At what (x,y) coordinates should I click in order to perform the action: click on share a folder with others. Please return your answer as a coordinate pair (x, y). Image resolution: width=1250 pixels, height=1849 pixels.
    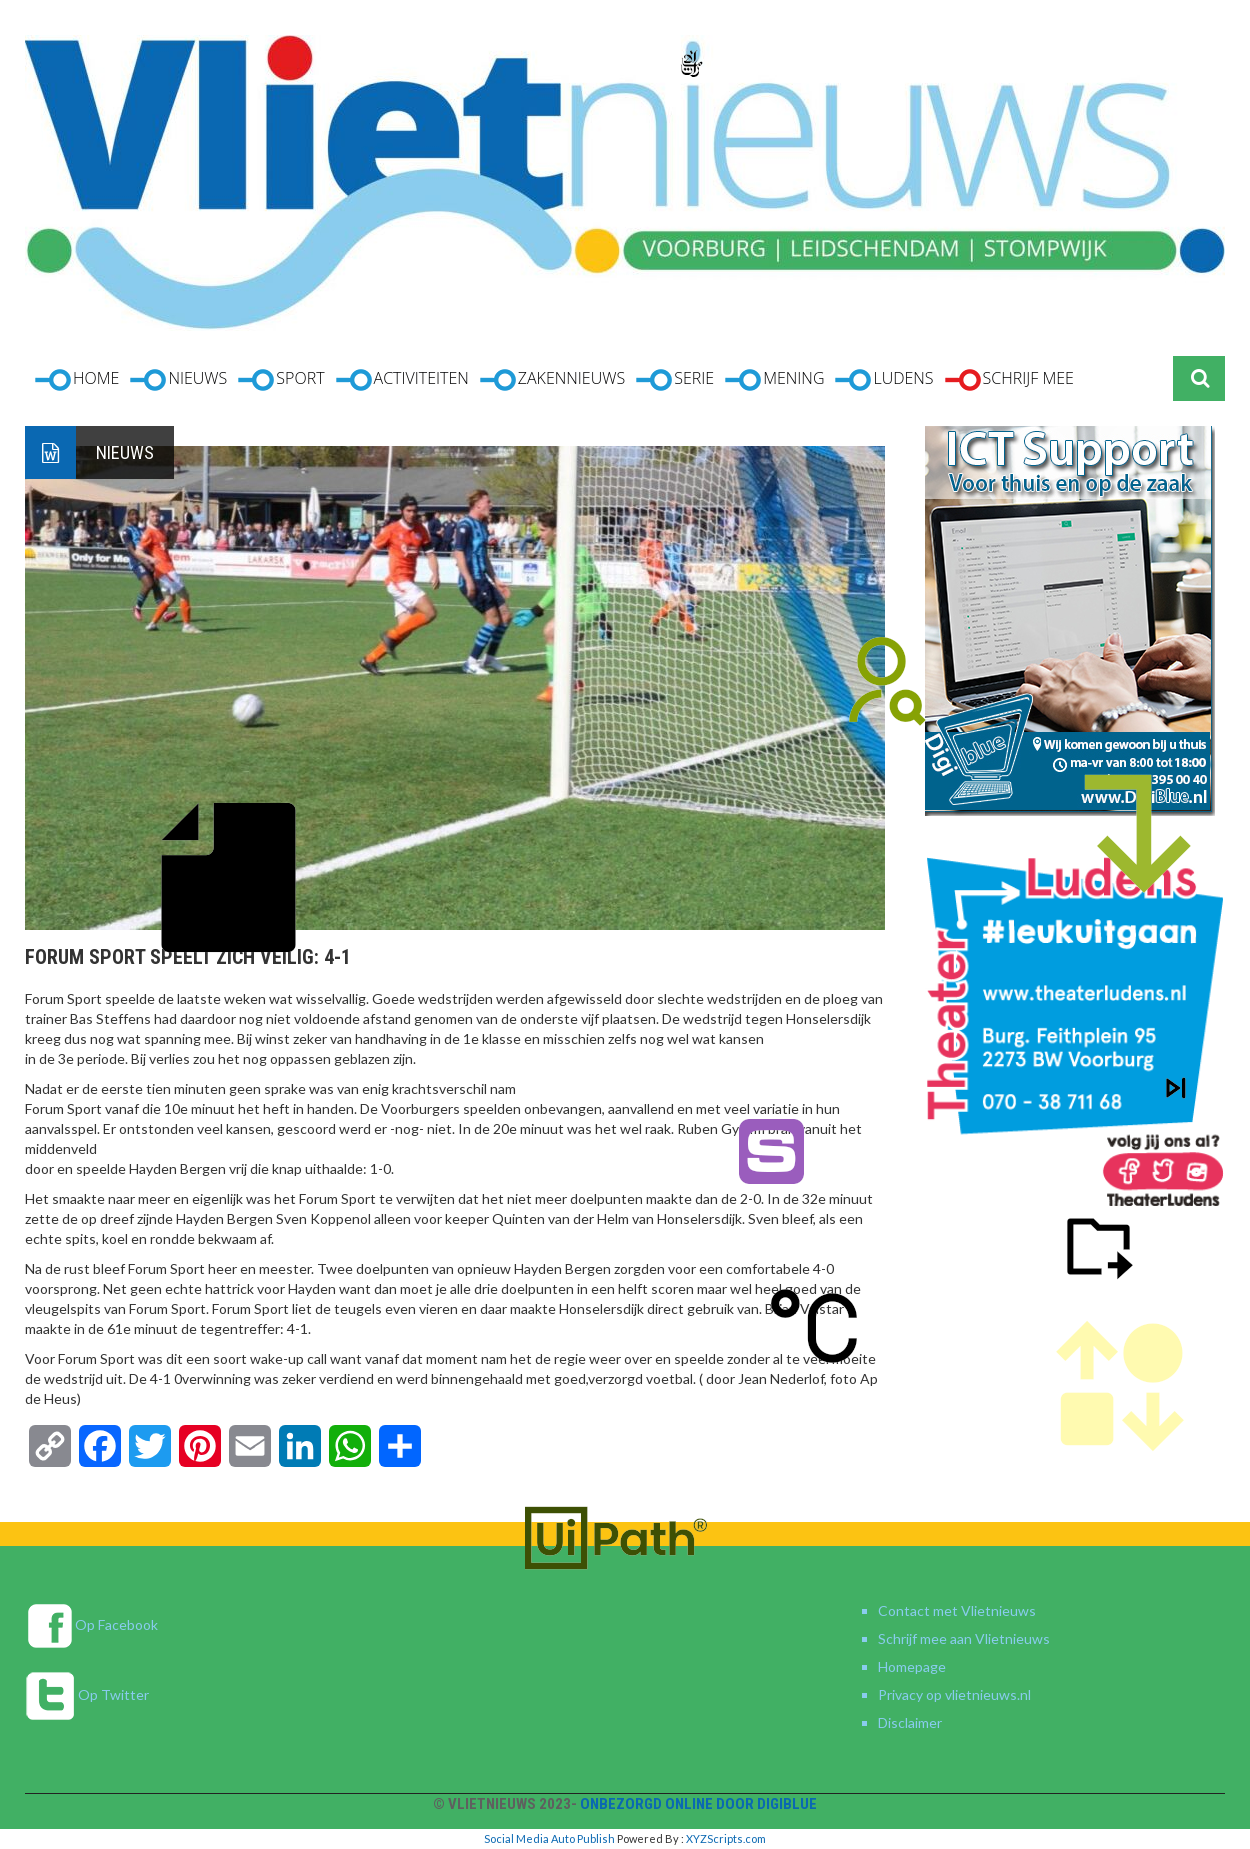
    Looking at the image, I should click on (1098, 1246).